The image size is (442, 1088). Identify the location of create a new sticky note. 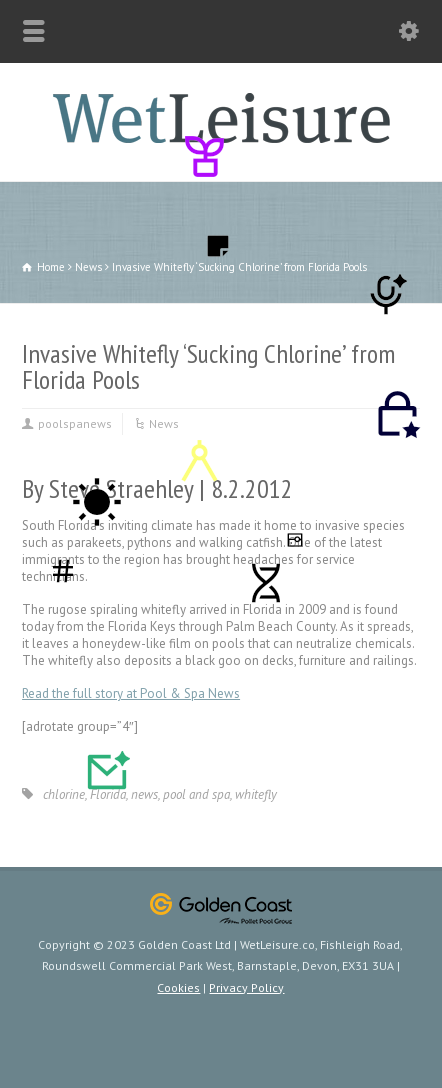
(218, 246).